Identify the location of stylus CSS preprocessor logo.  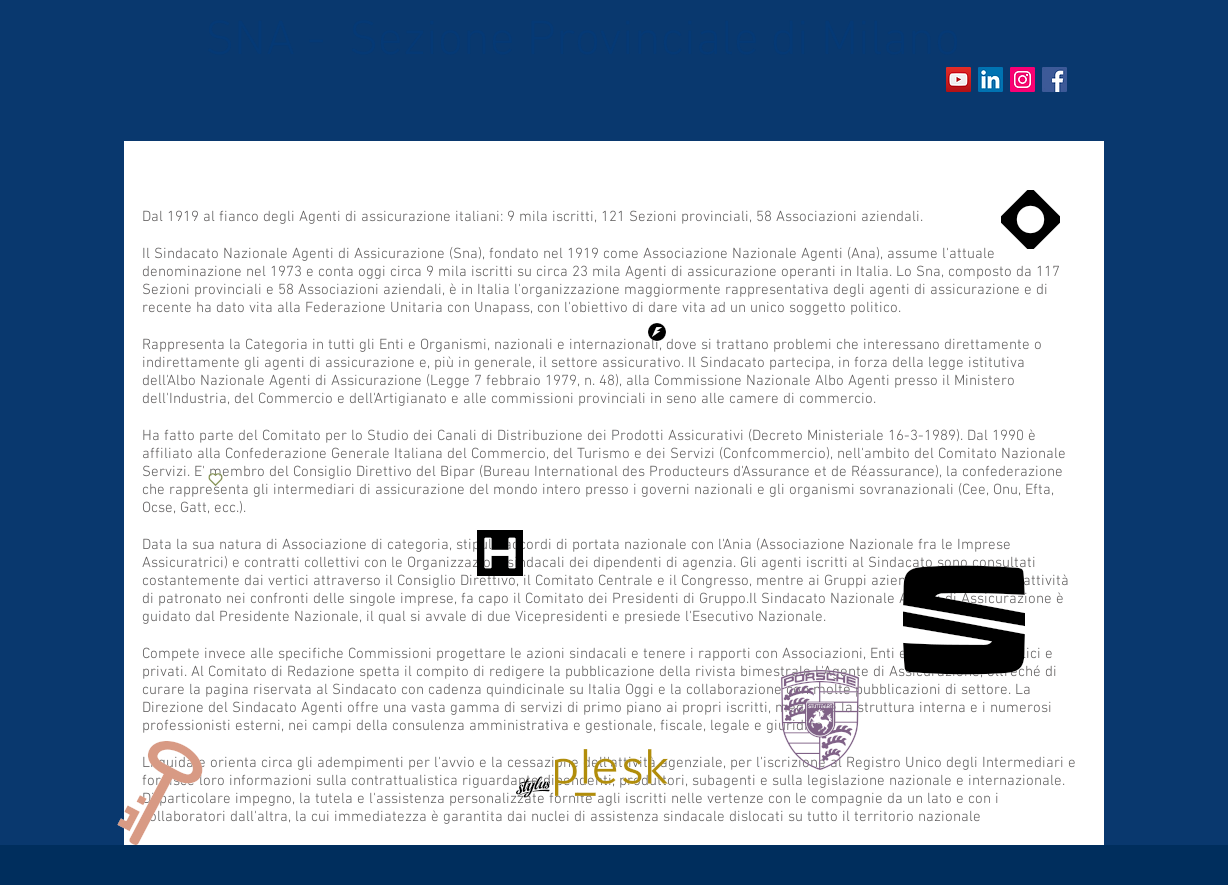
(533, 787).